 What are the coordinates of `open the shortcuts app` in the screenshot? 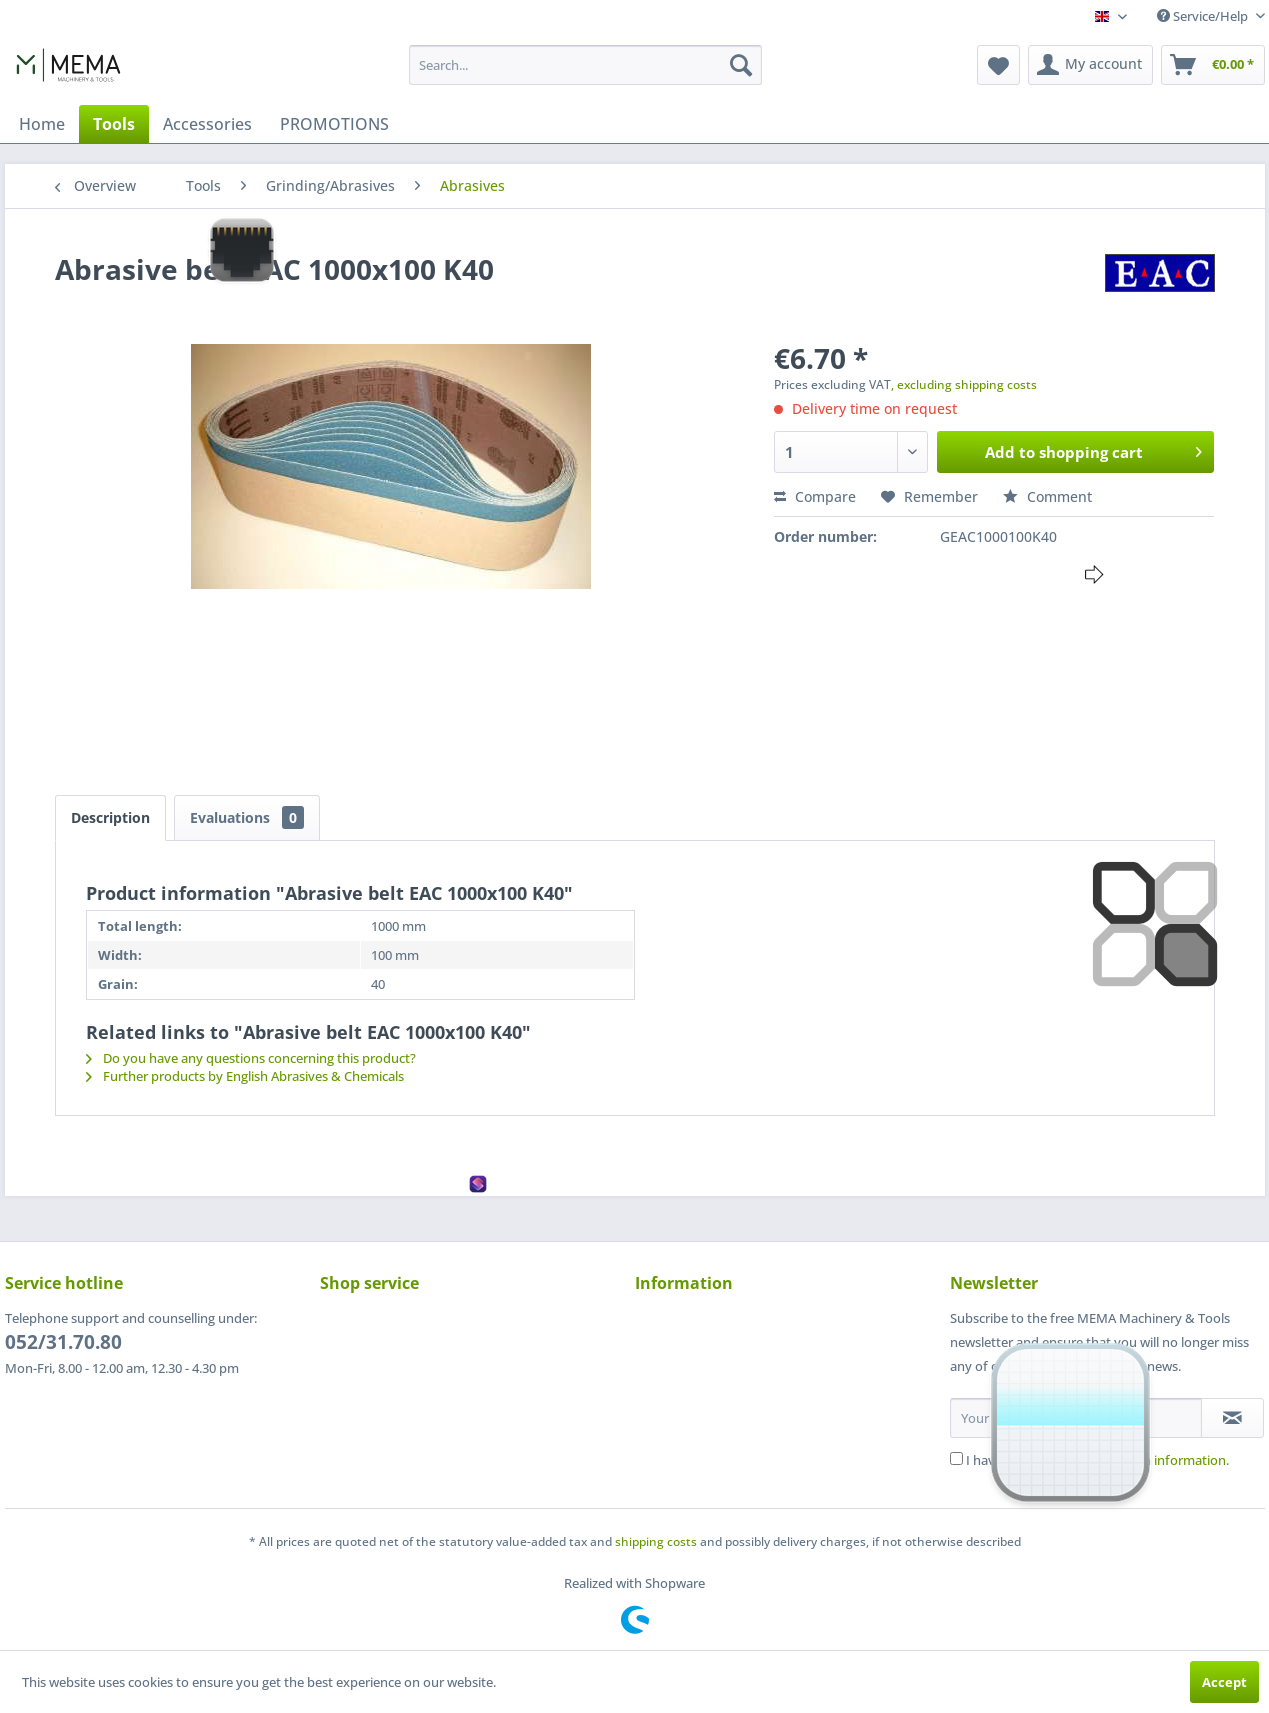 It's located at (478, 1184).